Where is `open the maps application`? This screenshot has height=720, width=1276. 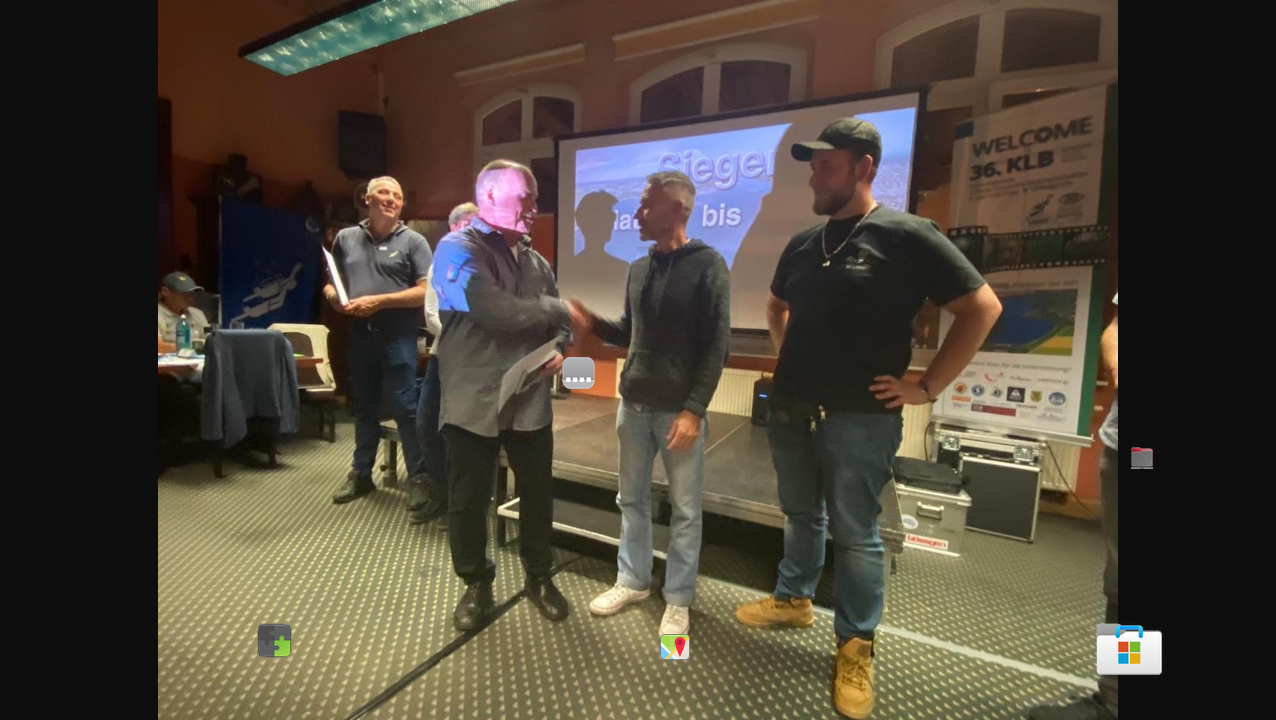
open the maps application is located at coordinates (675, 647).